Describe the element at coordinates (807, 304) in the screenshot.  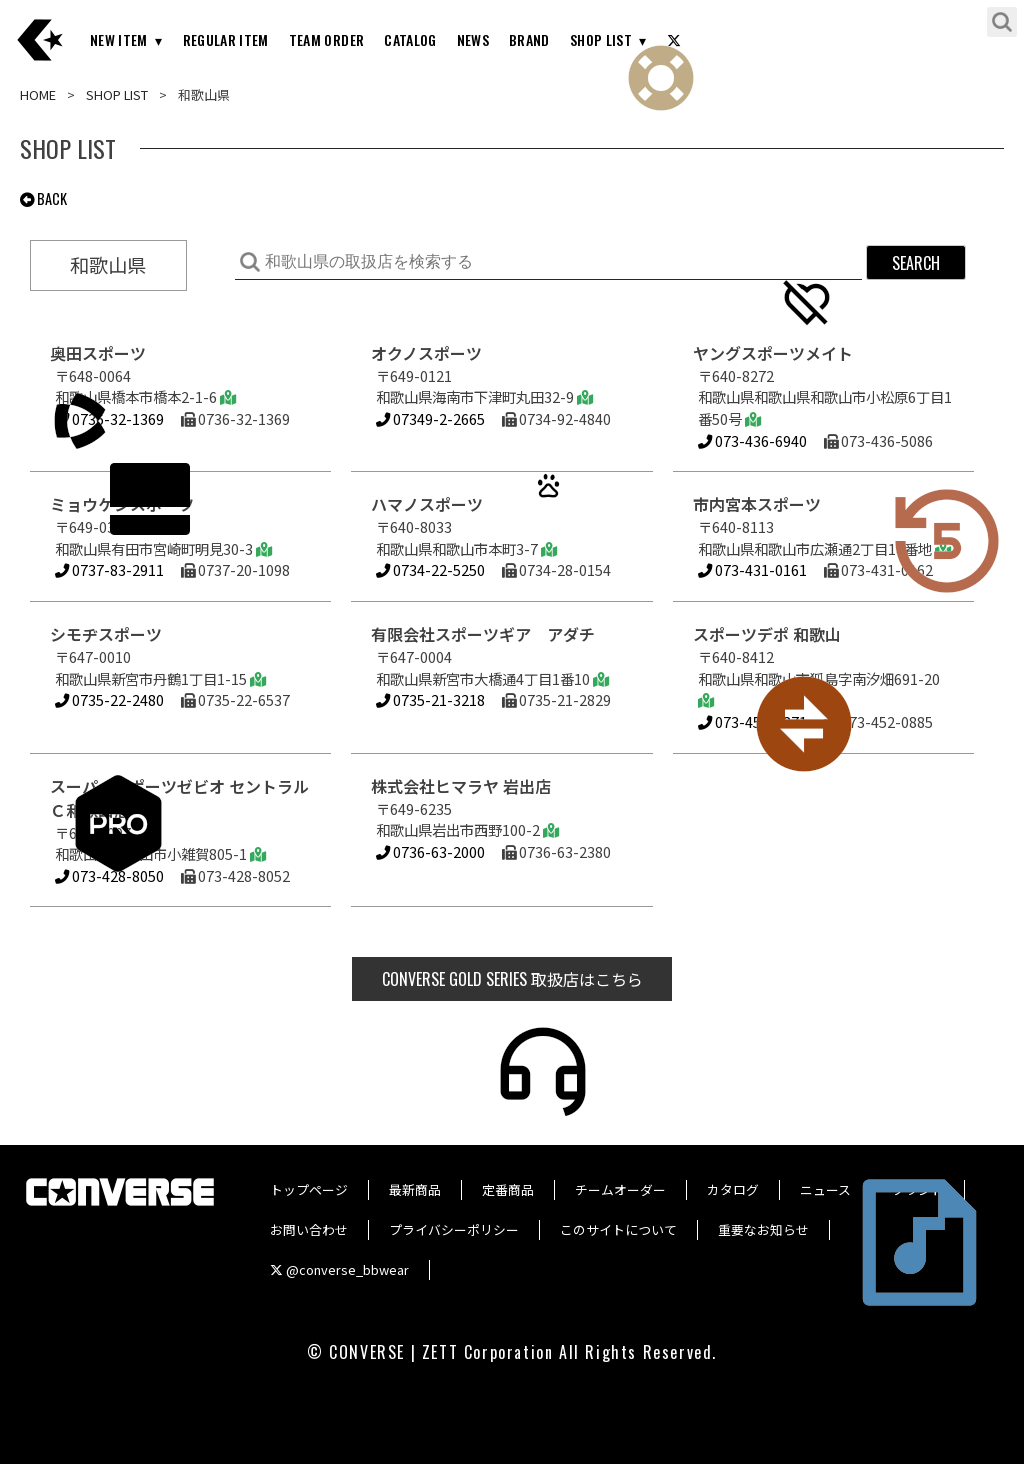
I see `dislike or remove from favorites` at that location.